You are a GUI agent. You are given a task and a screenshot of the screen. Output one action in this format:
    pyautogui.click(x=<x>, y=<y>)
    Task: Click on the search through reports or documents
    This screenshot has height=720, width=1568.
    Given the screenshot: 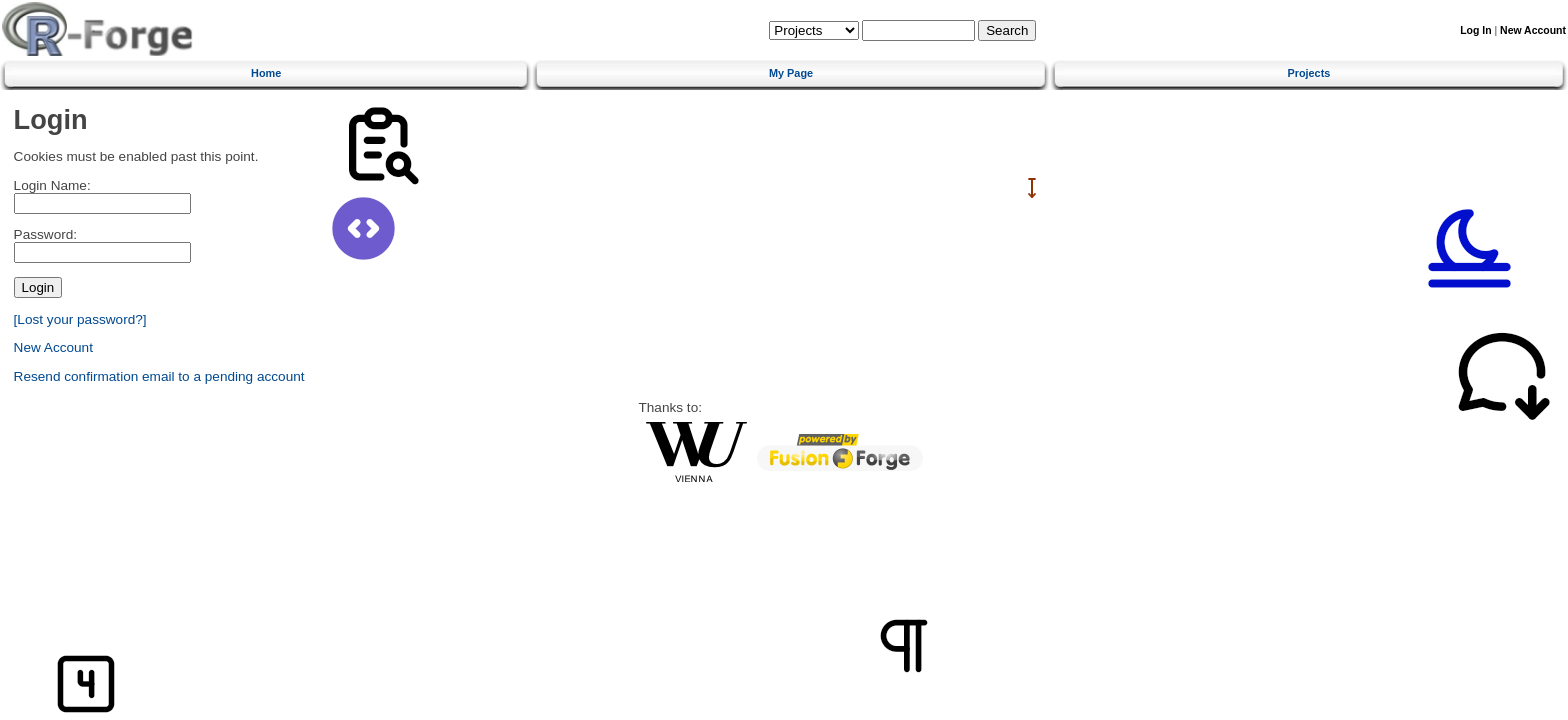 What is the action you would take?
    pyautogui.click(x=382, y=144)
    